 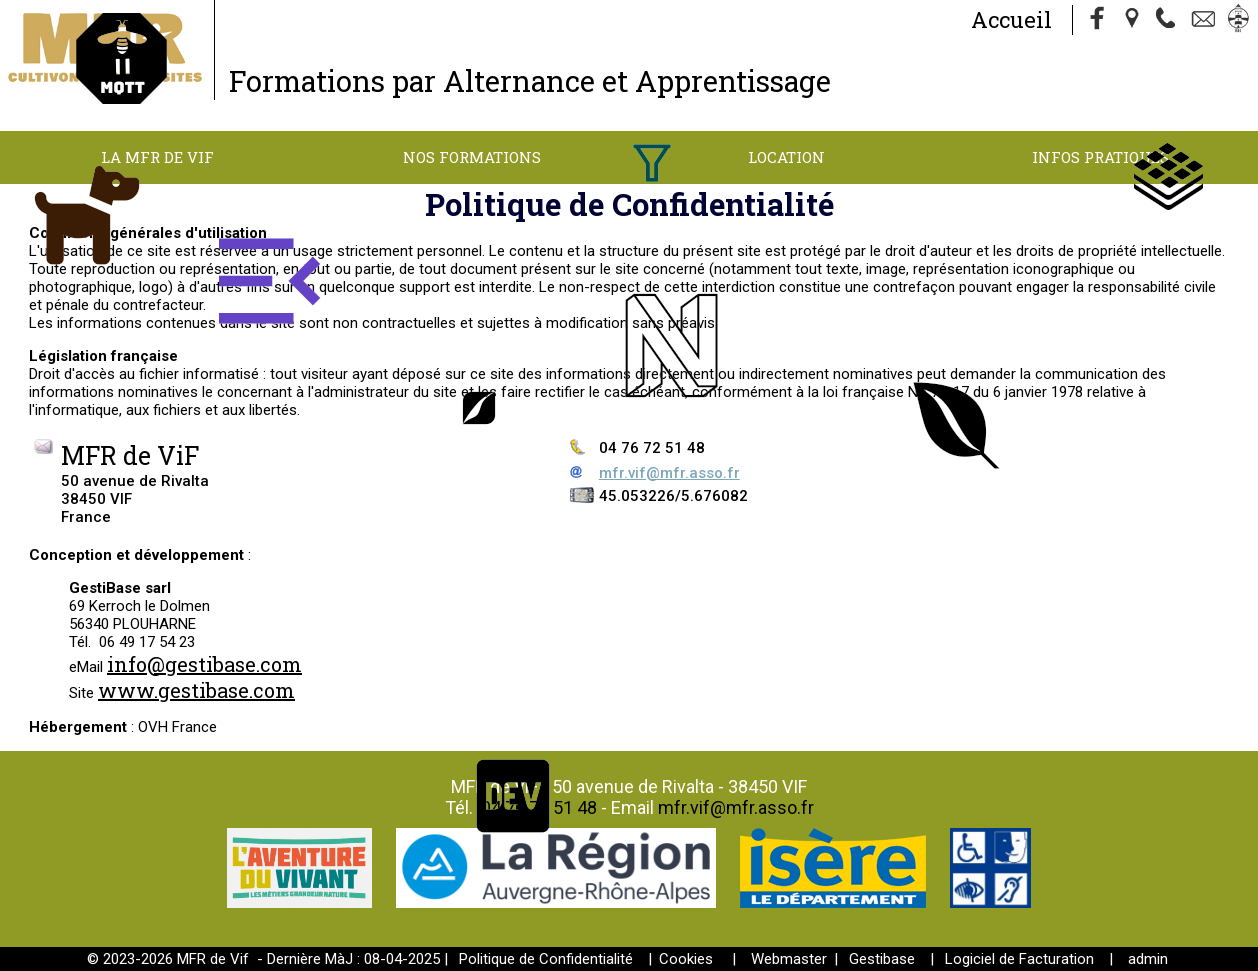 What do you see at coordinates (1168, 176) in the screenshot?
I see `open torizon platform dashboard` at bounding box center [1168, 176].